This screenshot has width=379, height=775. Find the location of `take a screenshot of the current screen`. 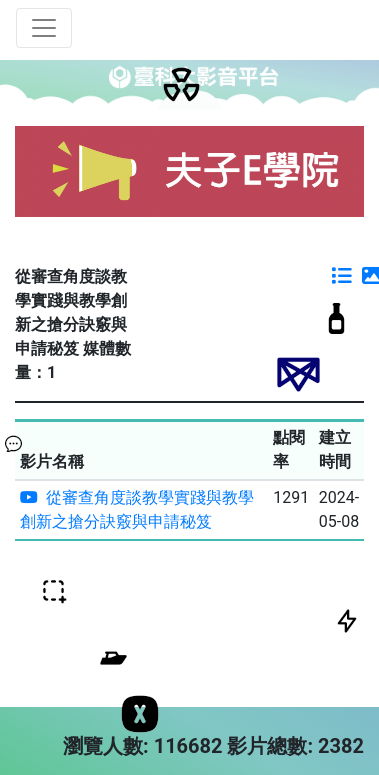

take a screenshot of the current screen is located at coordinates (53, 590).